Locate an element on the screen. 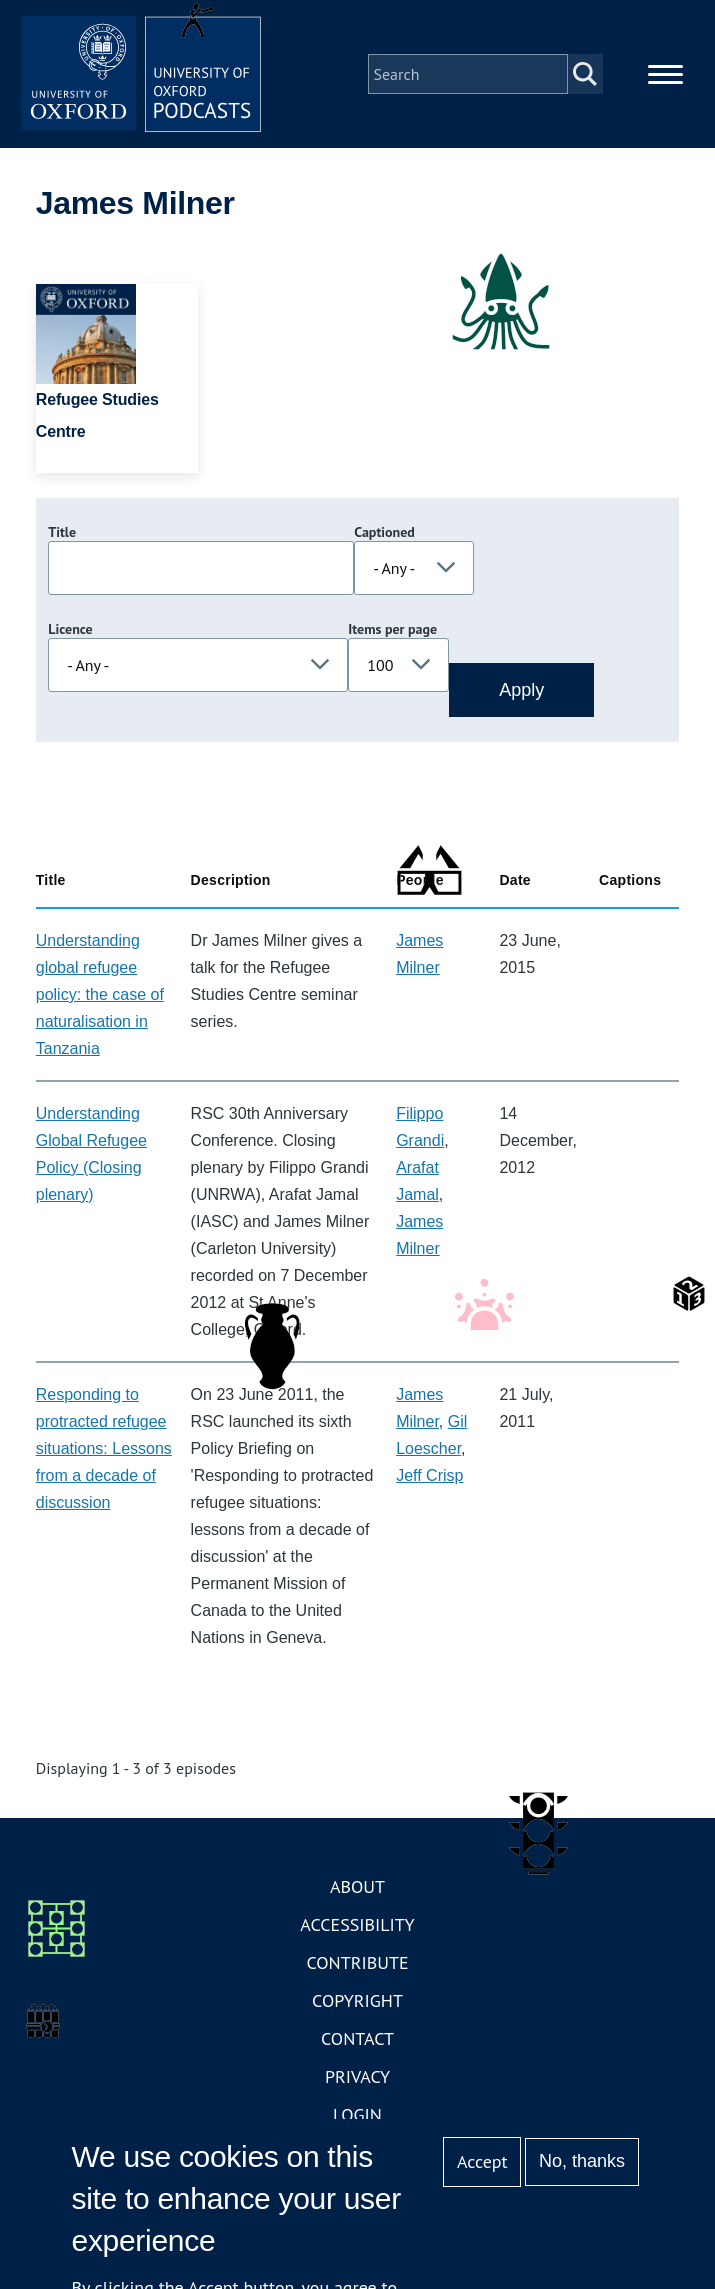 The image size is (715, 2289). abstract grid or pattern layout selector is located at coordinates (56, 1928).